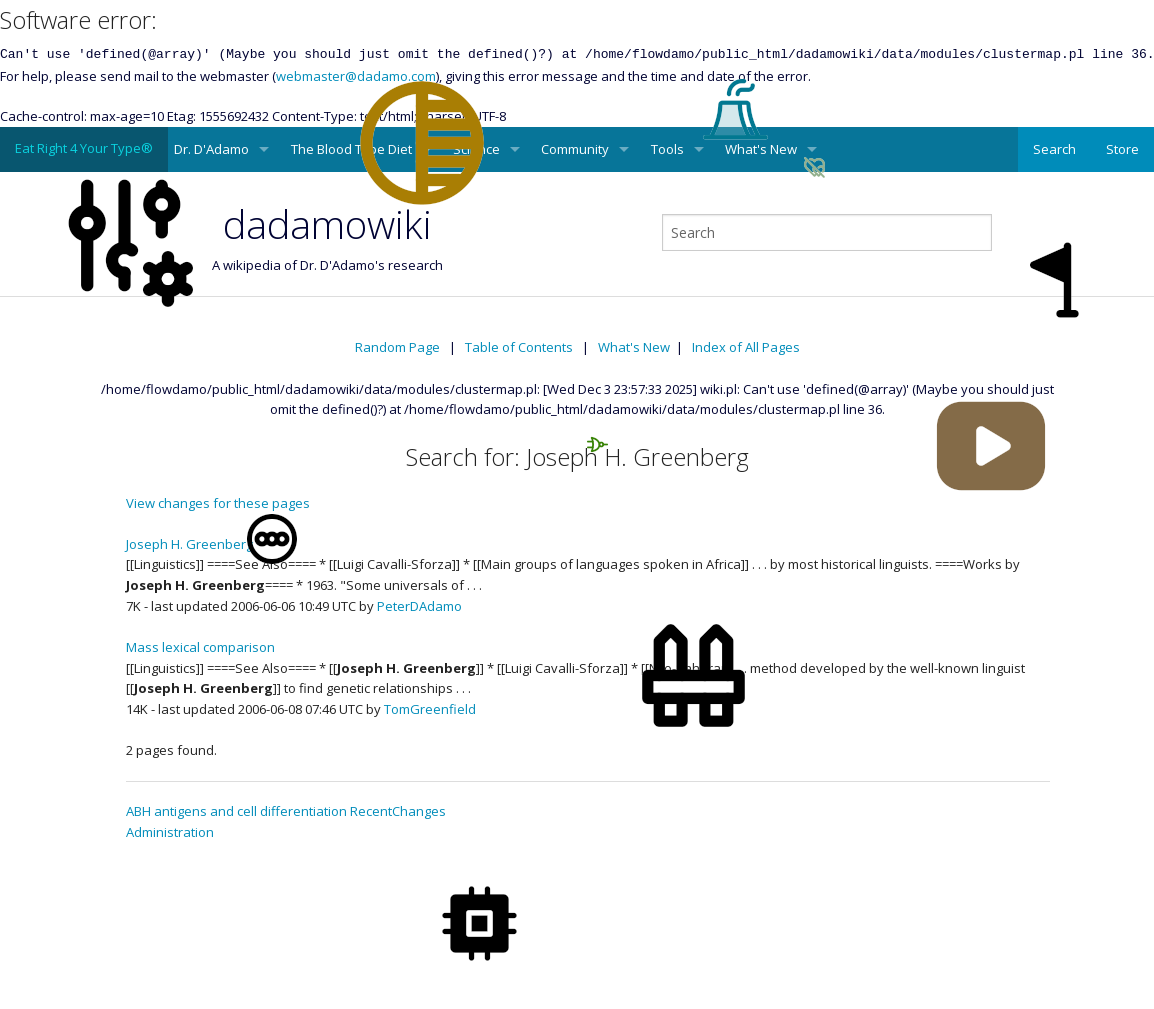 The width and height of the screenshot is (1154, 1009). Describe the element at coordinates (1060, 280) in the screenshot. I see `flag or mark an important item` at that location.